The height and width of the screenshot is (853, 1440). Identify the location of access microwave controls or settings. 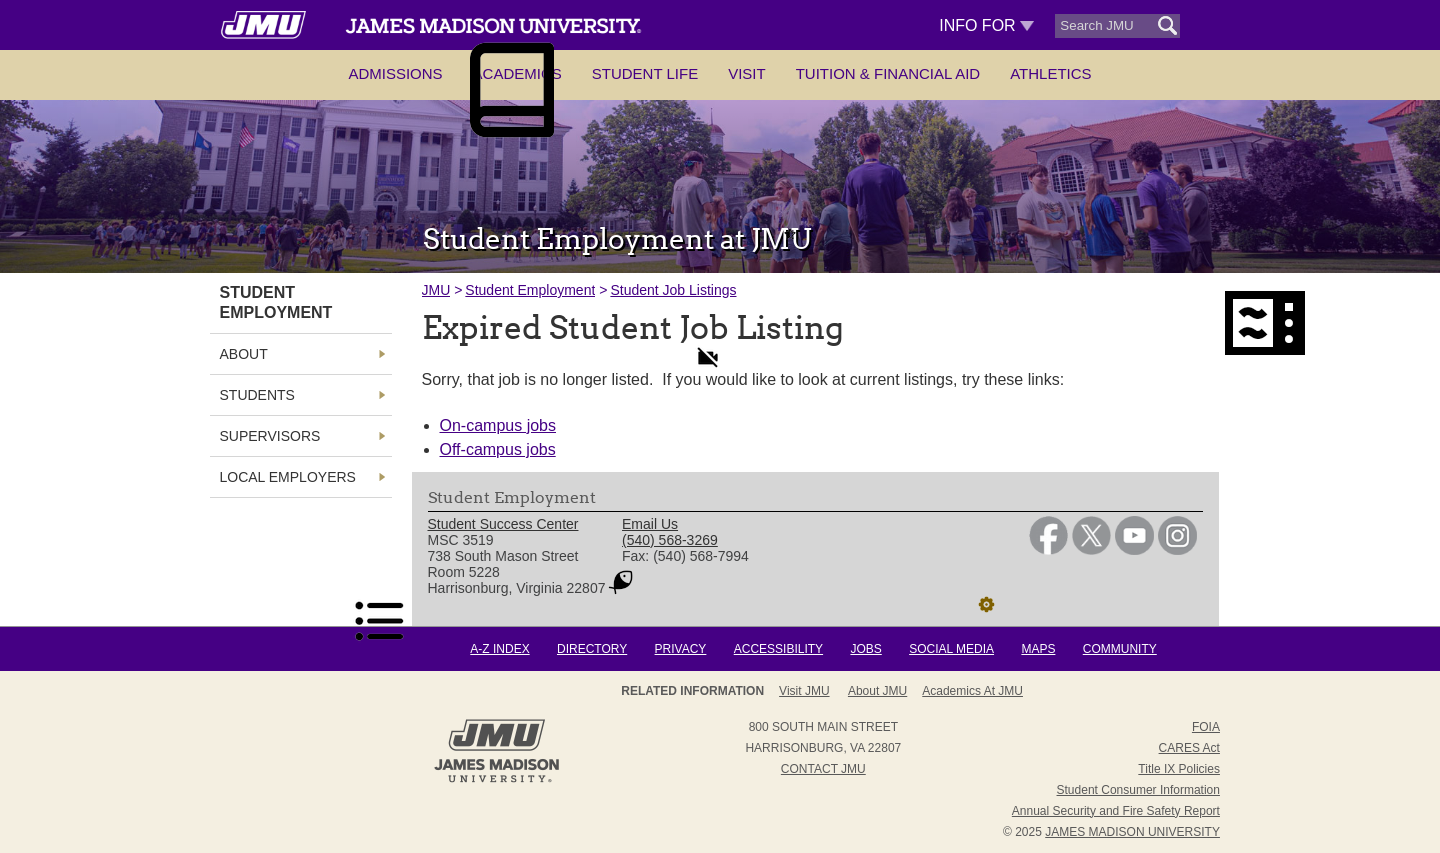
(1265, 323).